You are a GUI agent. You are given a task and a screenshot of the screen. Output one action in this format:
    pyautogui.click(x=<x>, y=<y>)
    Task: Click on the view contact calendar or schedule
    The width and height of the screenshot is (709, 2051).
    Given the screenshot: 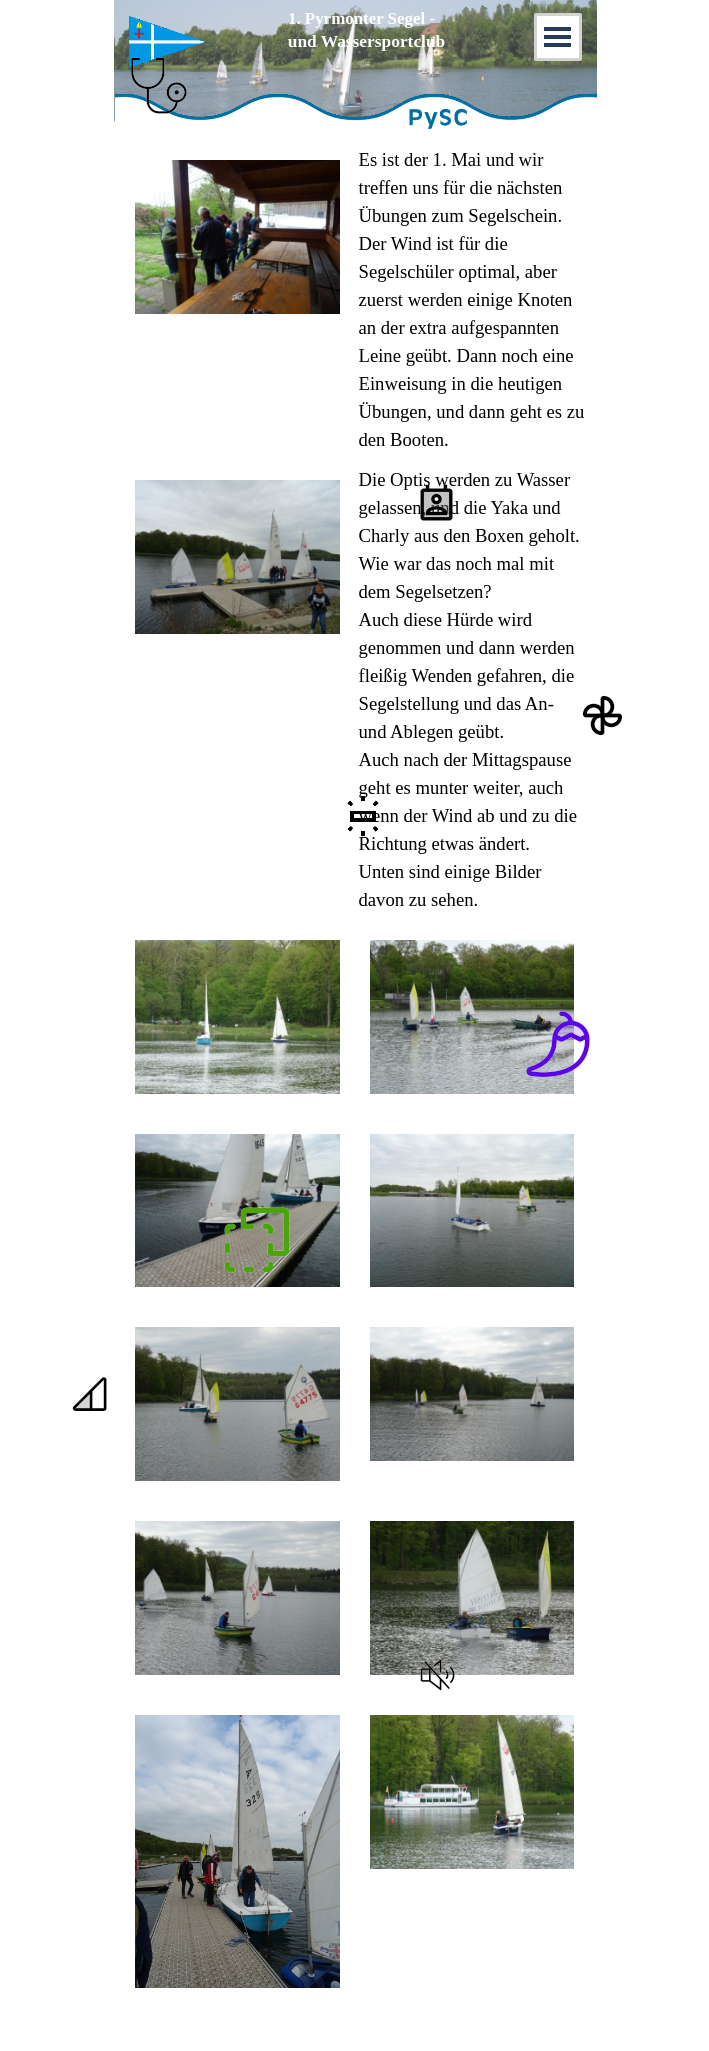 What is the action you would take?
    pyautogui.click(x=436, y=504)
    